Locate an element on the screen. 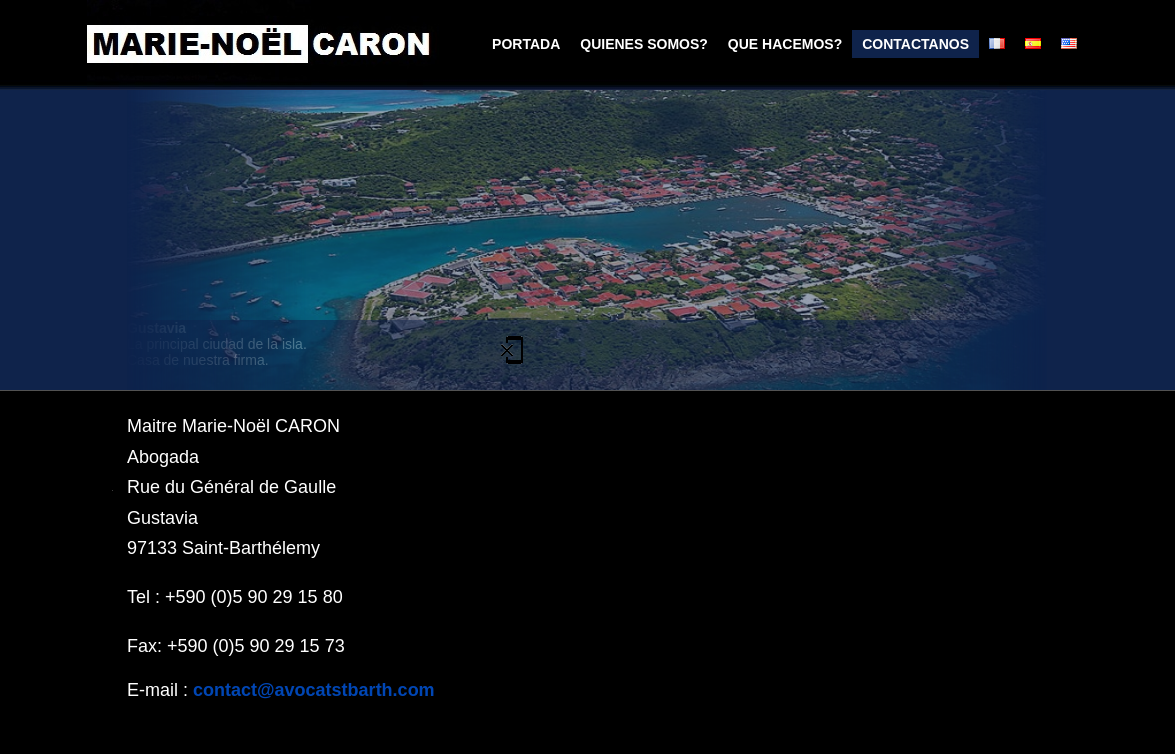  disconnect or unlink a mobile device is located at coordinates (512, 350).